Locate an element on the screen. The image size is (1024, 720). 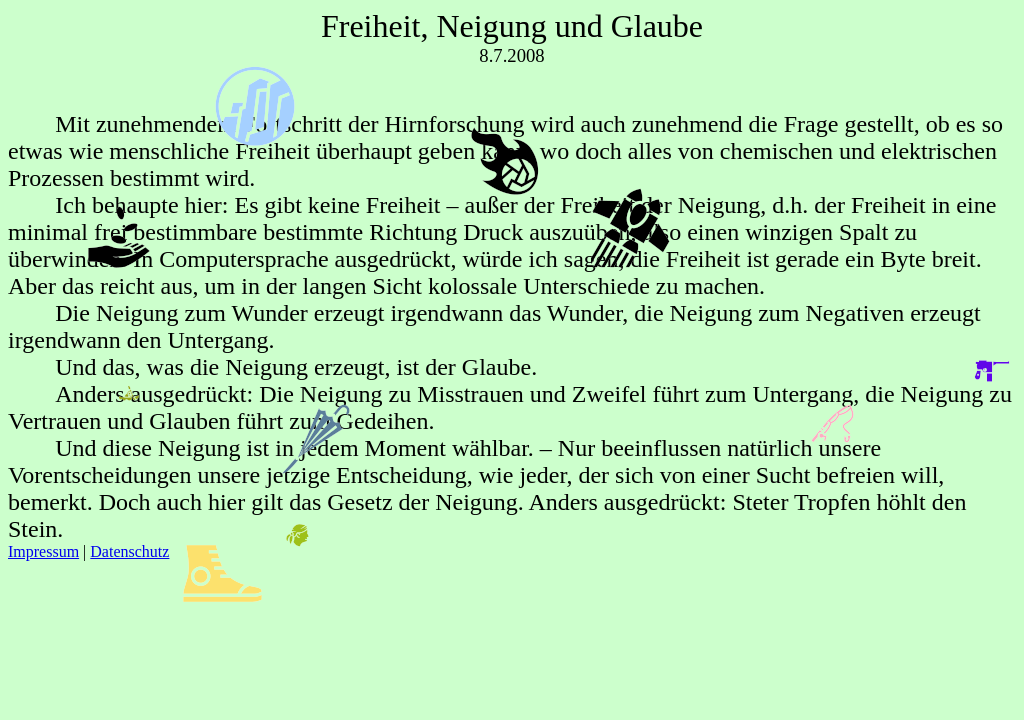
fire-type attack or ability in a game is located at coordinates (503, 160).